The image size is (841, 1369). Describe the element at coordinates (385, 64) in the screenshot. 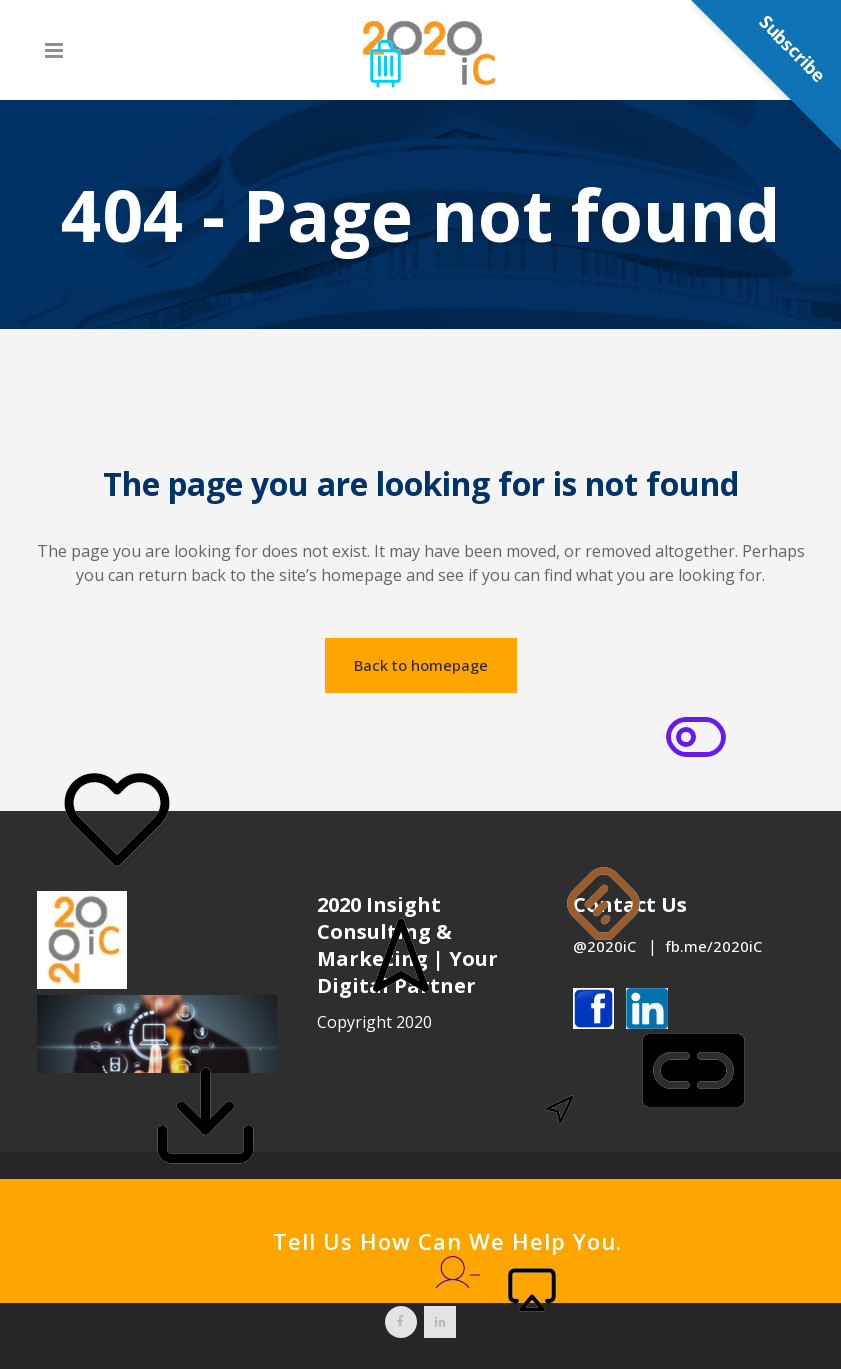

I see `access travel or trip planning features` at that location.